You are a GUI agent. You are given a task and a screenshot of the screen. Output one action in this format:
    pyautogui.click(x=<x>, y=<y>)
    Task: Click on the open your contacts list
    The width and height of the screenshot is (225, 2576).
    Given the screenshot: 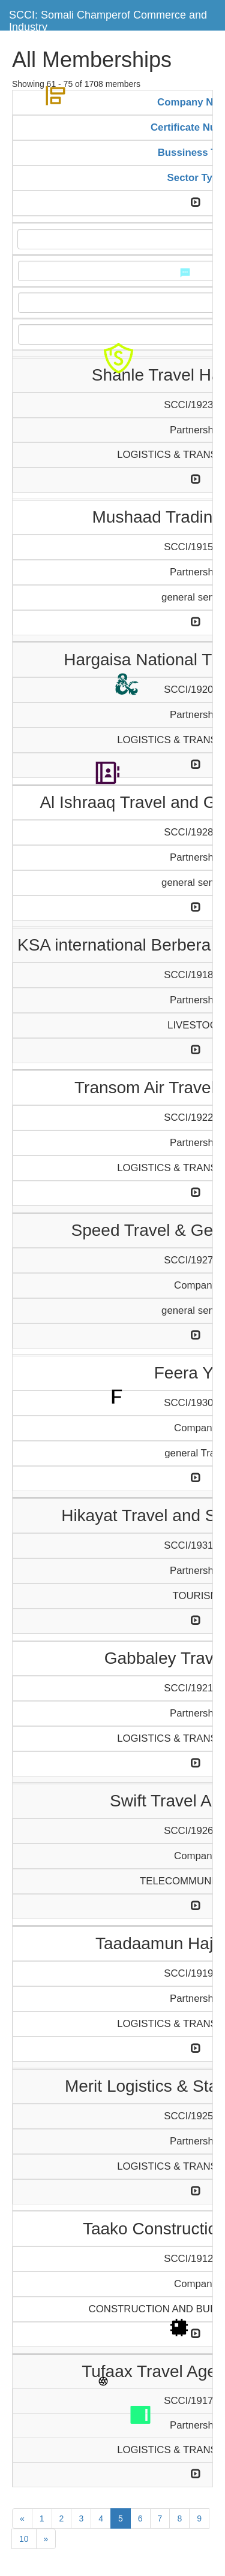 What is the action you would take?
    pyautogui.click(x=106, y=773)
    